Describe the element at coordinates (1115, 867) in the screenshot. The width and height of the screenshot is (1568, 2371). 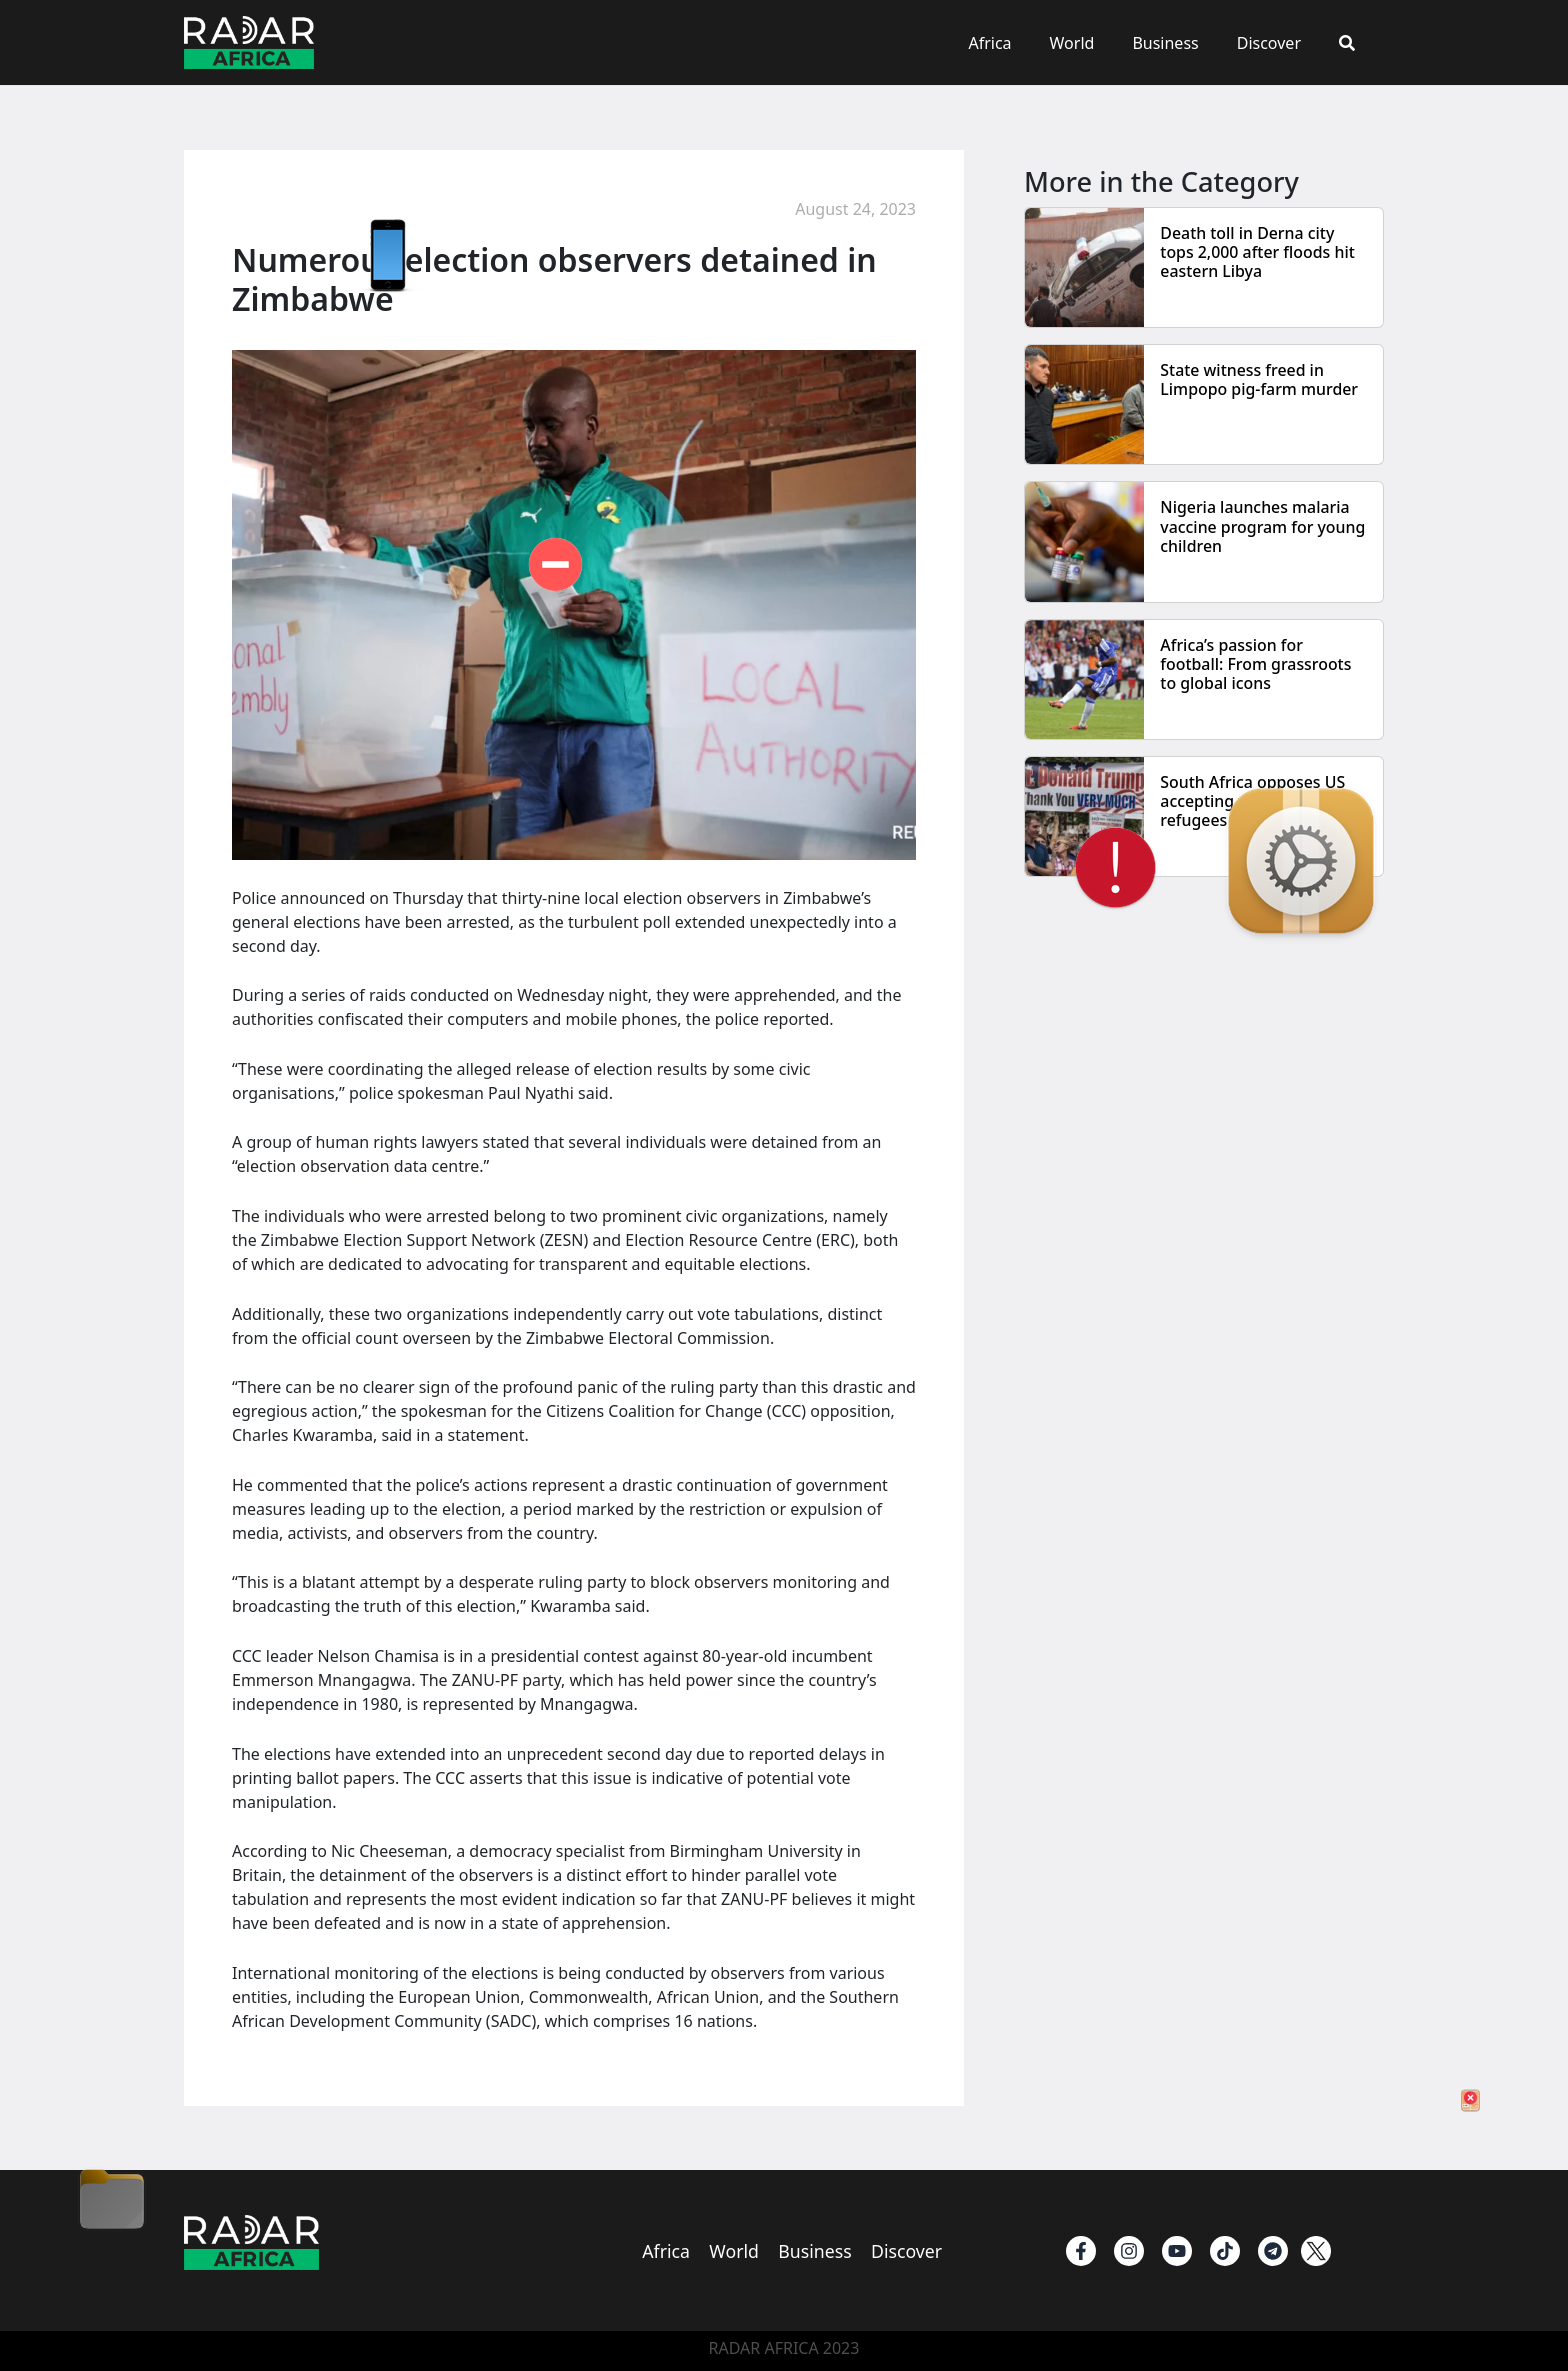
I see `indicates a critical warning or error state` at that location.